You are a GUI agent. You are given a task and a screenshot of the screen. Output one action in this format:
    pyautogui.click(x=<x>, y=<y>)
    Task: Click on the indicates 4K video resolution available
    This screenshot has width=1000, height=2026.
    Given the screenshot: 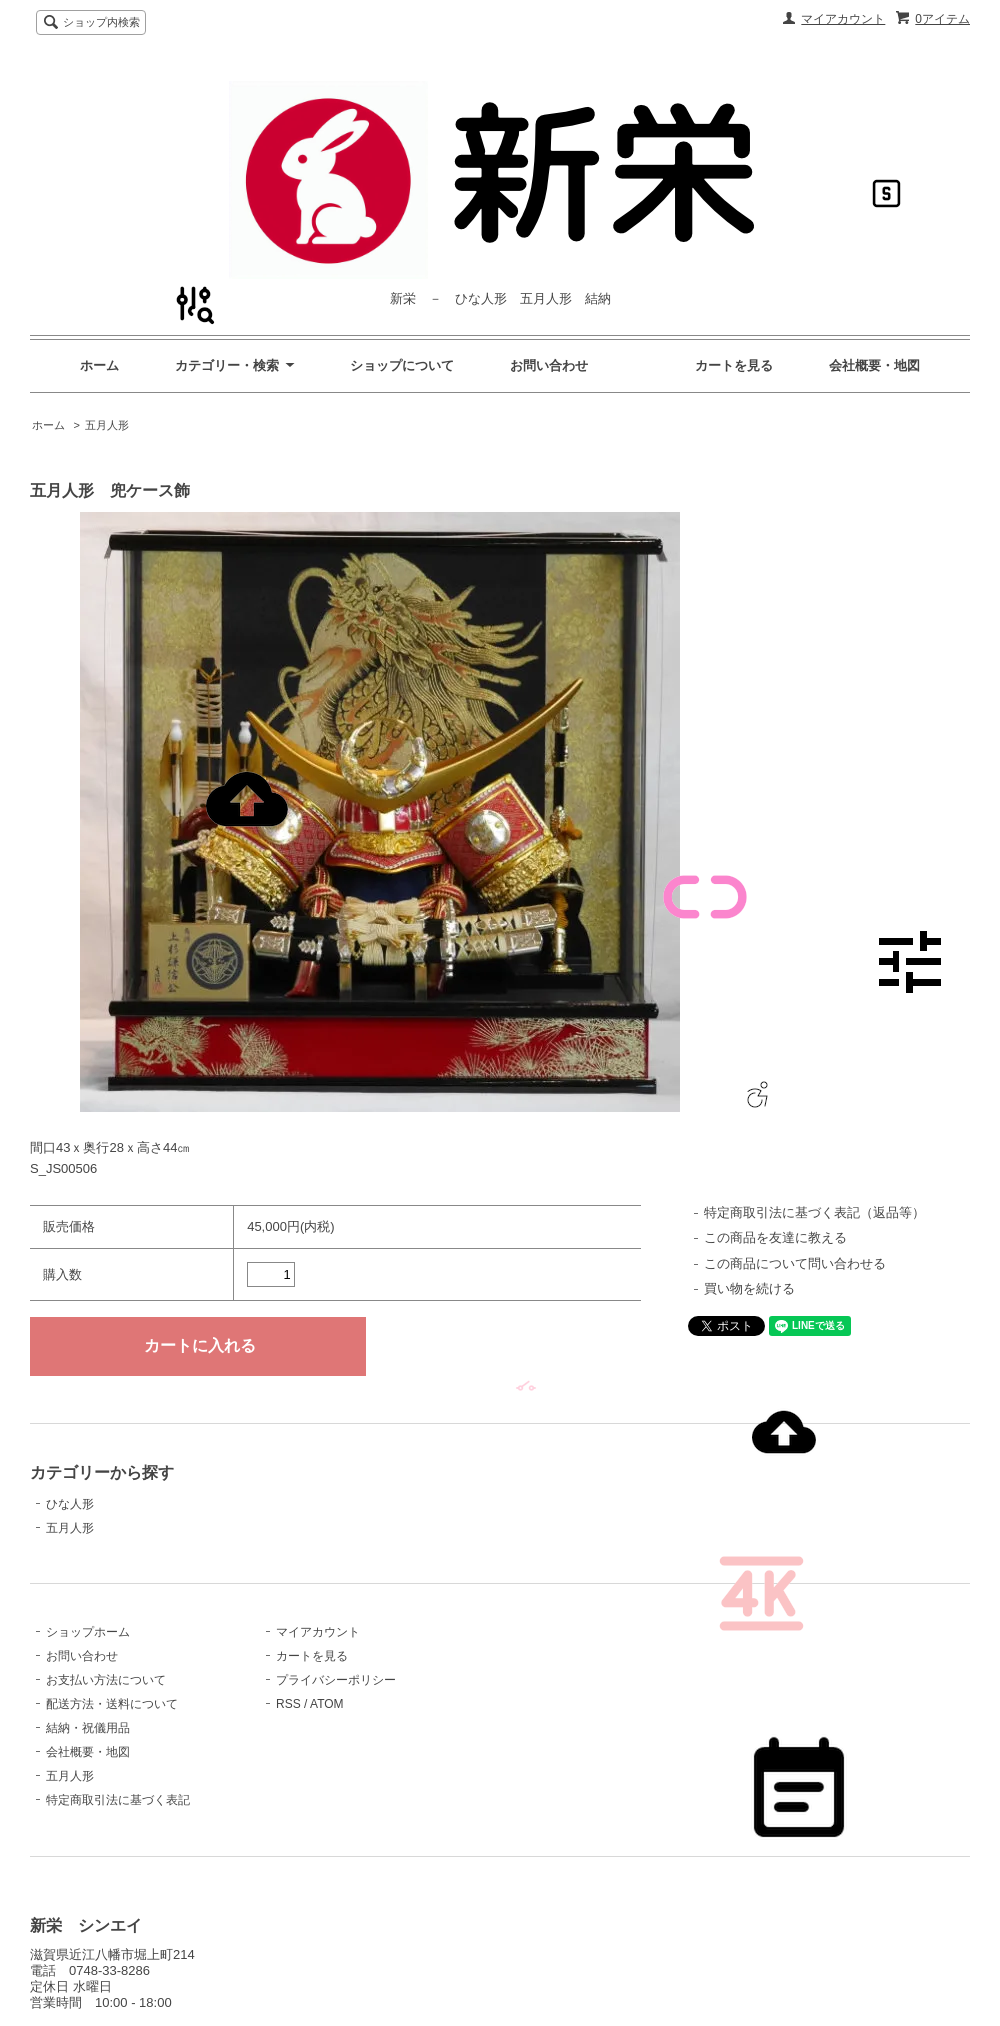 What is the action you would take?
    pyautogui.click(x=761, y=1593)
    